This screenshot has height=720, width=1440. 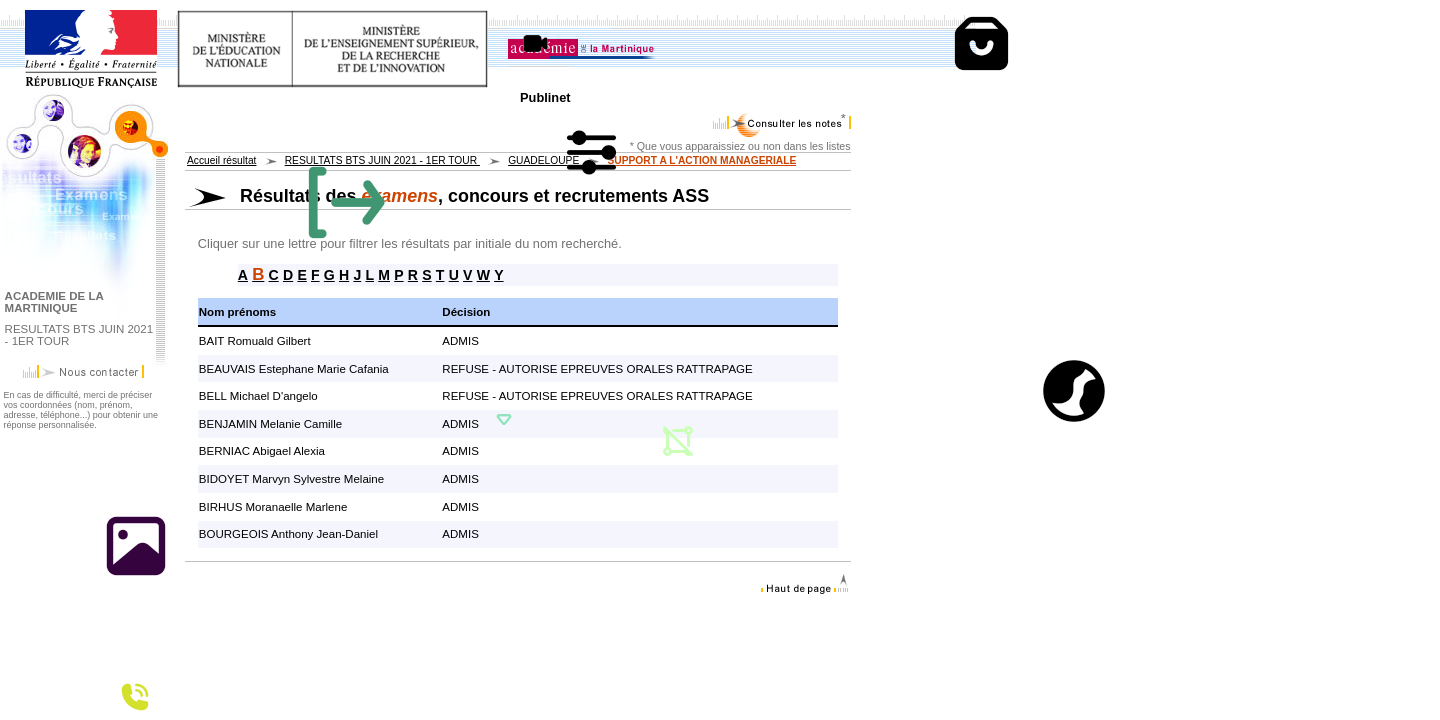 What do you see at coordinates (135, 697) in the screenshot?
I see `make a phone call` at bounding box center [135, 697].